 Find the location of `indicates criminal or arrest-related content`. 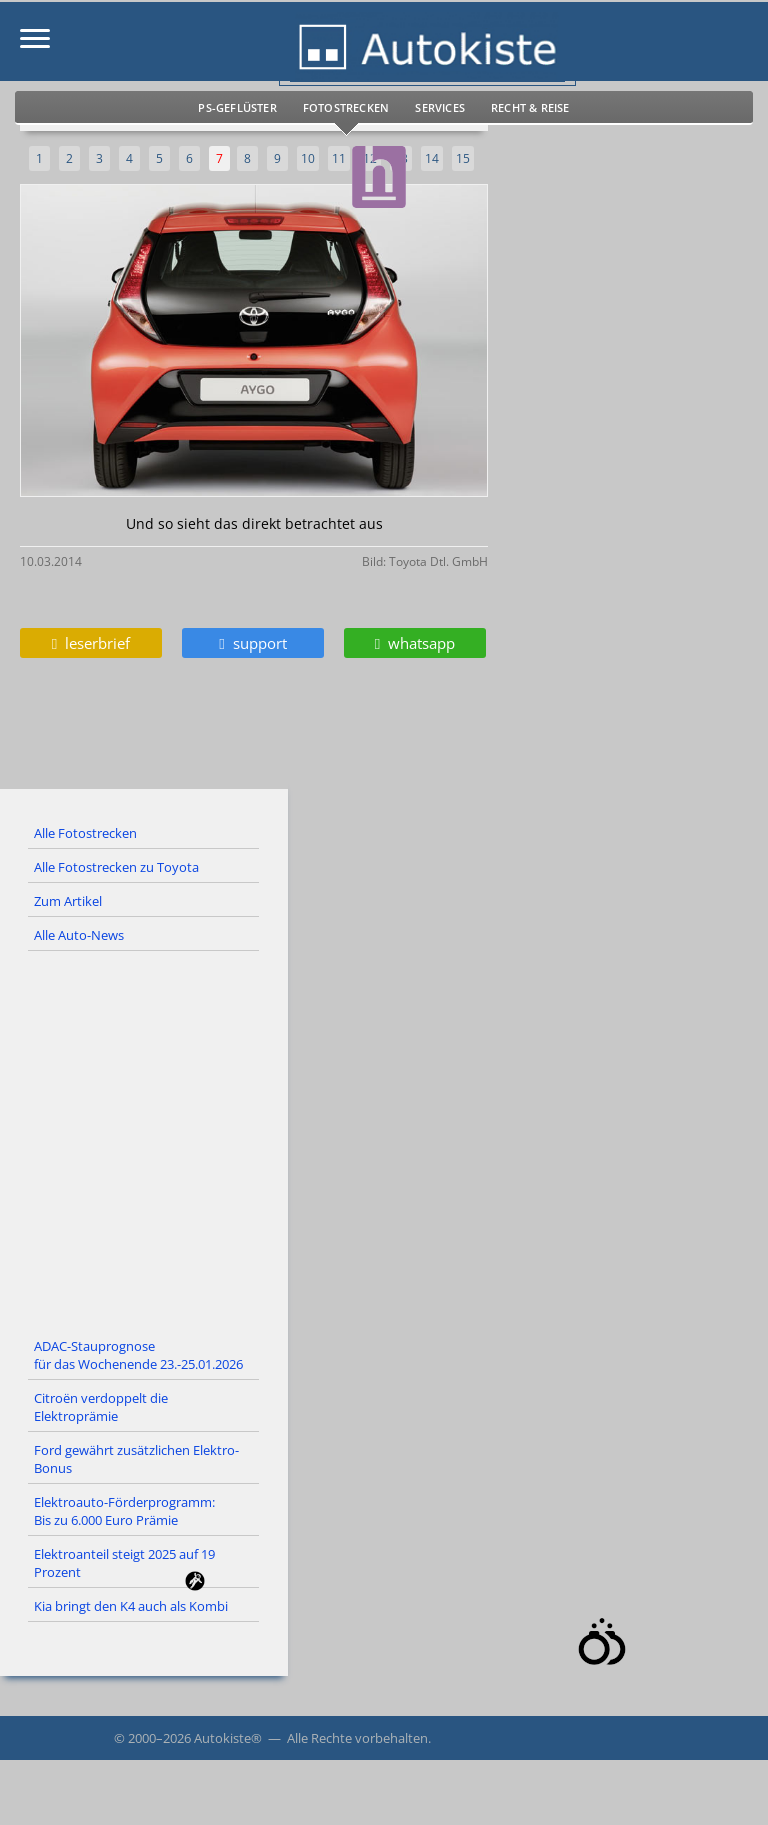

indicates criminal or arrest-related content is located at coordinates (602, 1644).